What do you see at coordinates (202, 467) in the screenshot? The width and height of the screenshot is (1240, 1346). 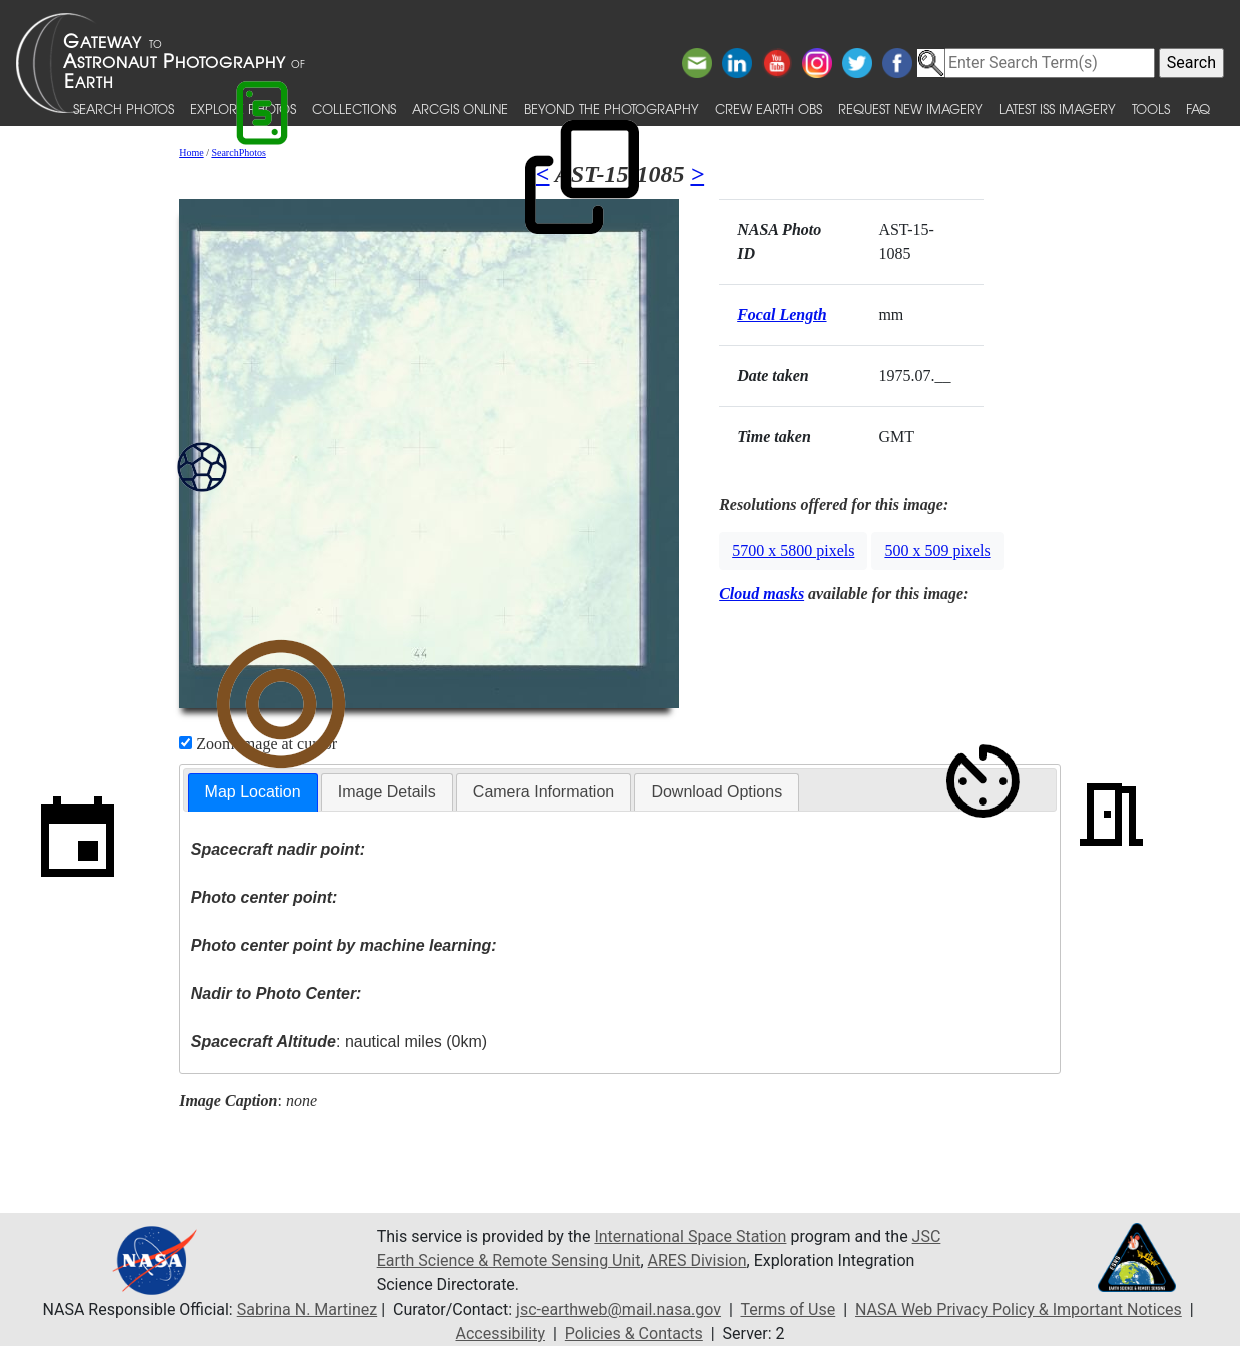 I see `access sports or soccer-related content` at bounding box center [202, 467].